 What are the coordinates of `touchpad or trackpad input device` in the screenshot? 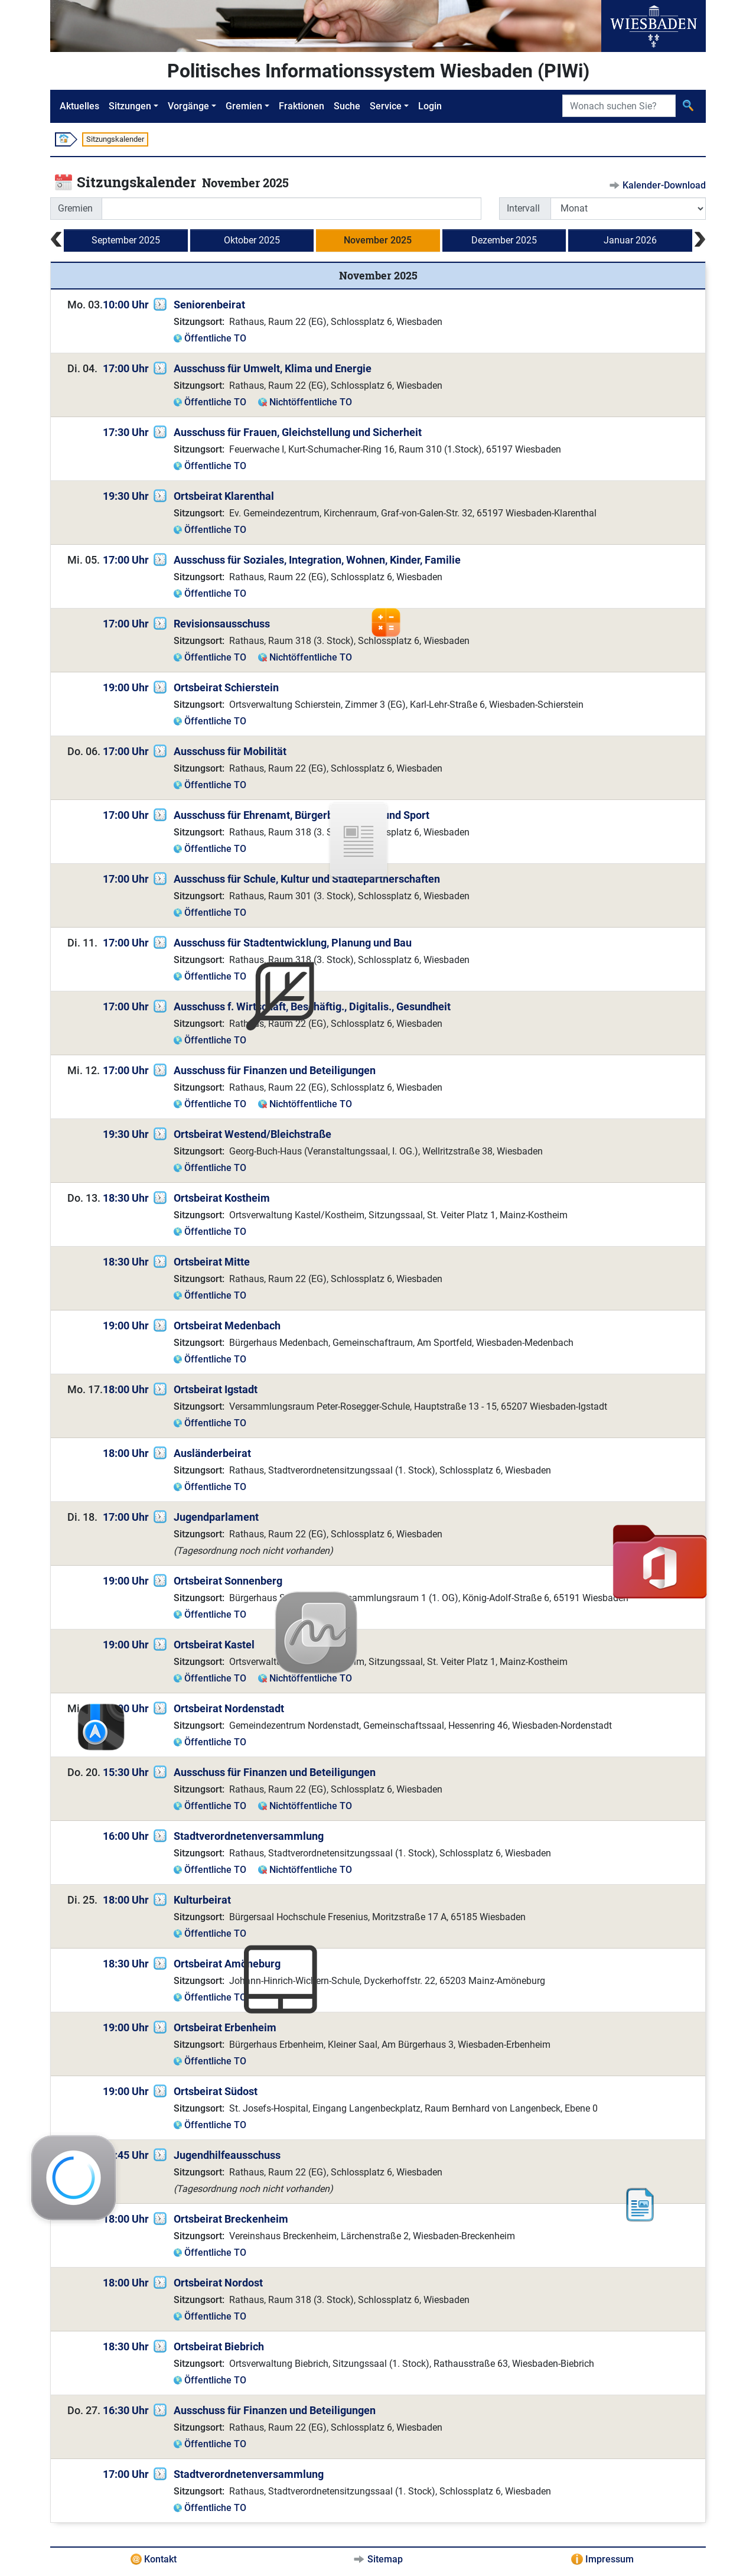 It's located at (283, 1979).